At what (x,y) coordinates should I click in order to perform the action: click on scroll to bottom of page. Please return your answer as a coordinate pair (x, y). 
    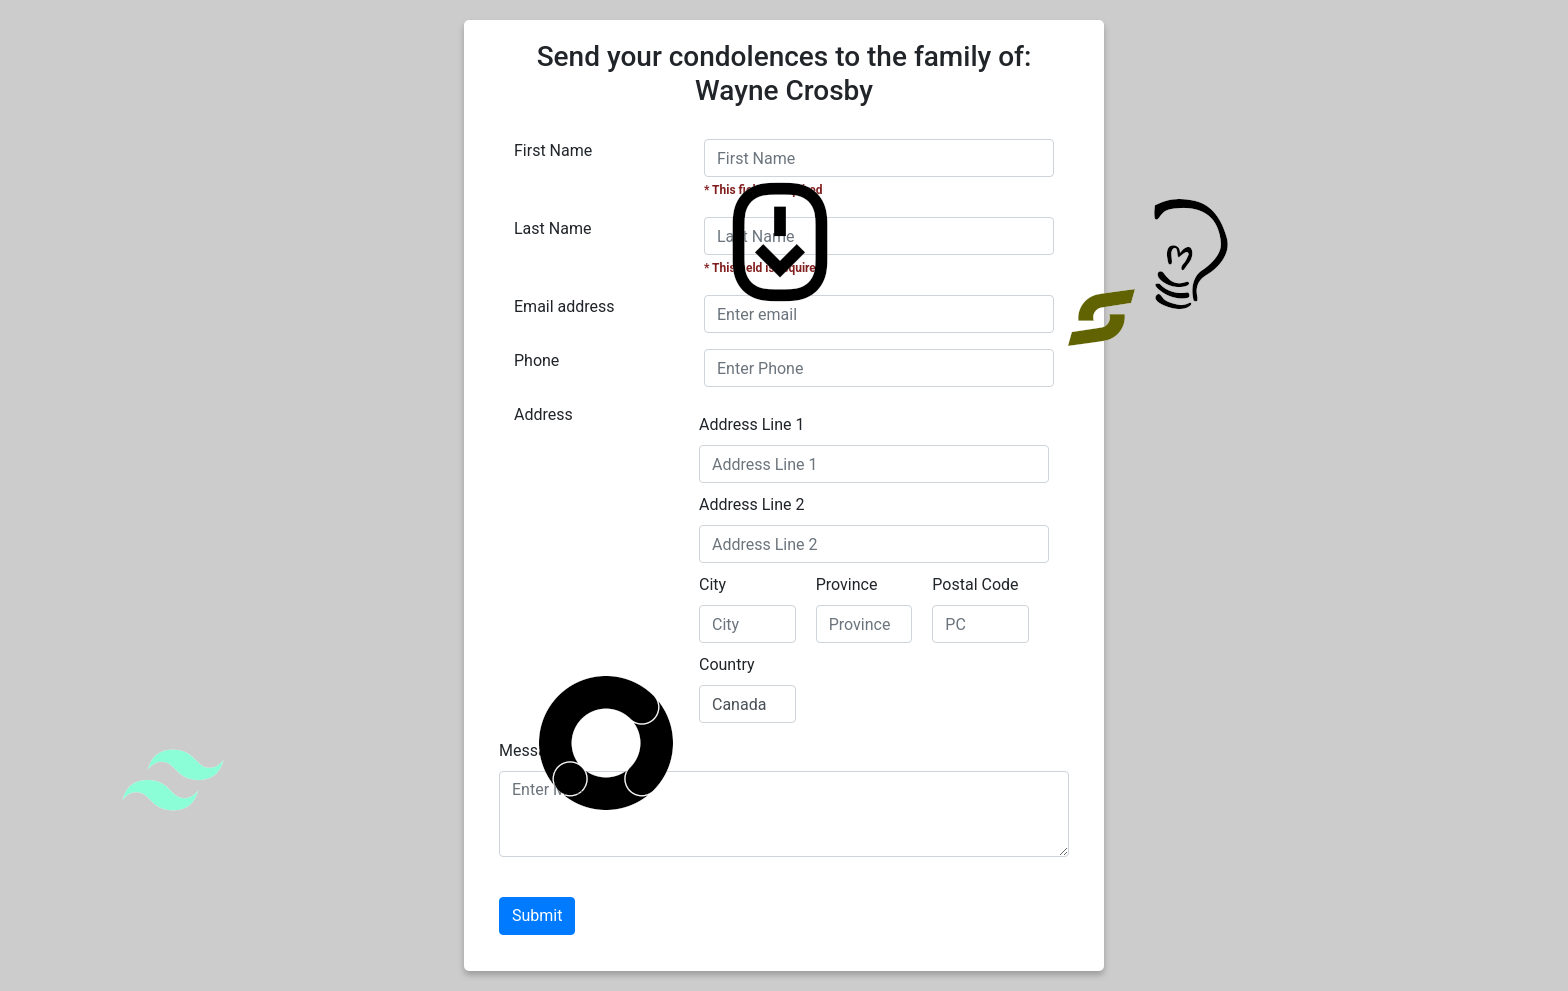
    Looking at the image, I should click on (780, 242).